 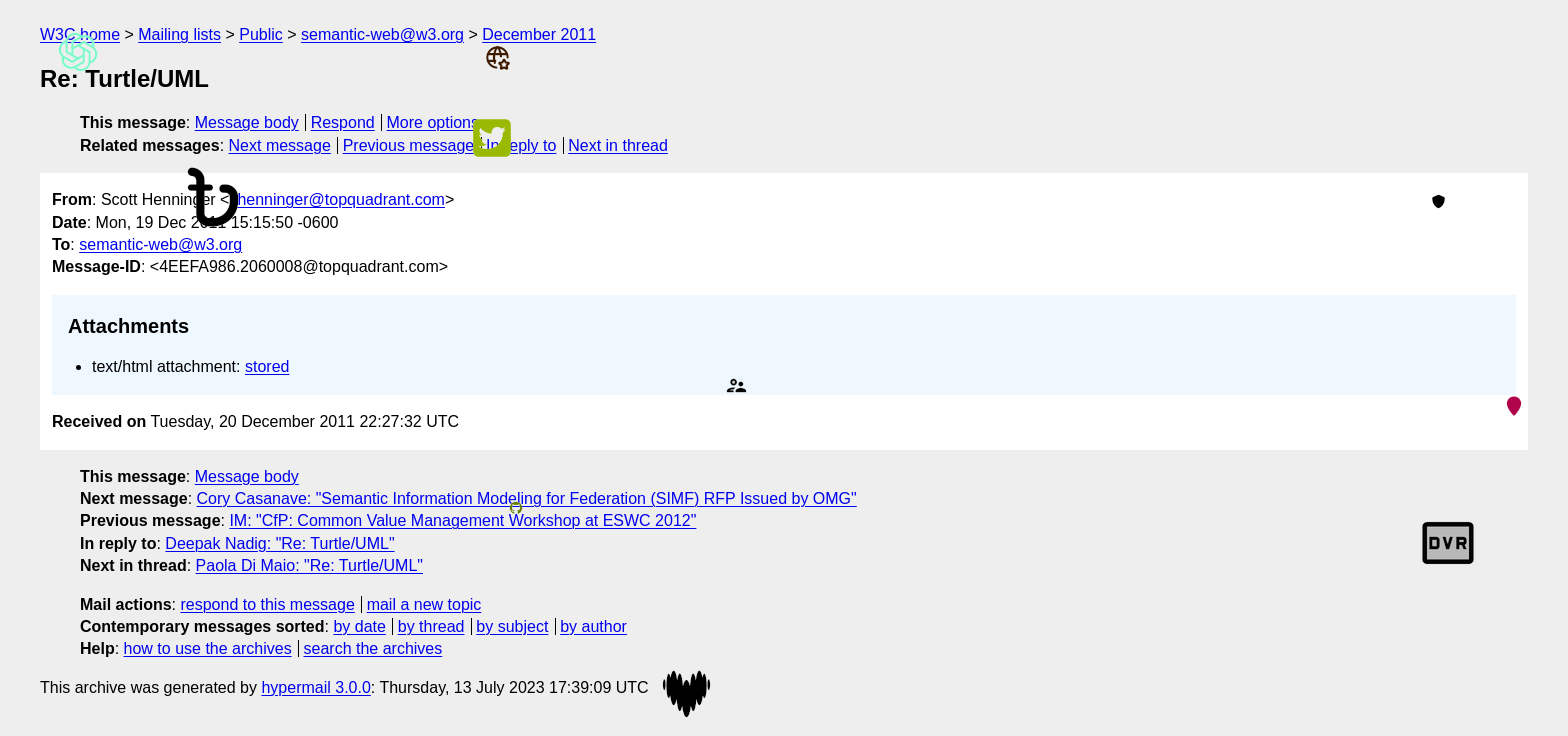 I want to click on open deezer music streaming app, so click(x=686, y=693).